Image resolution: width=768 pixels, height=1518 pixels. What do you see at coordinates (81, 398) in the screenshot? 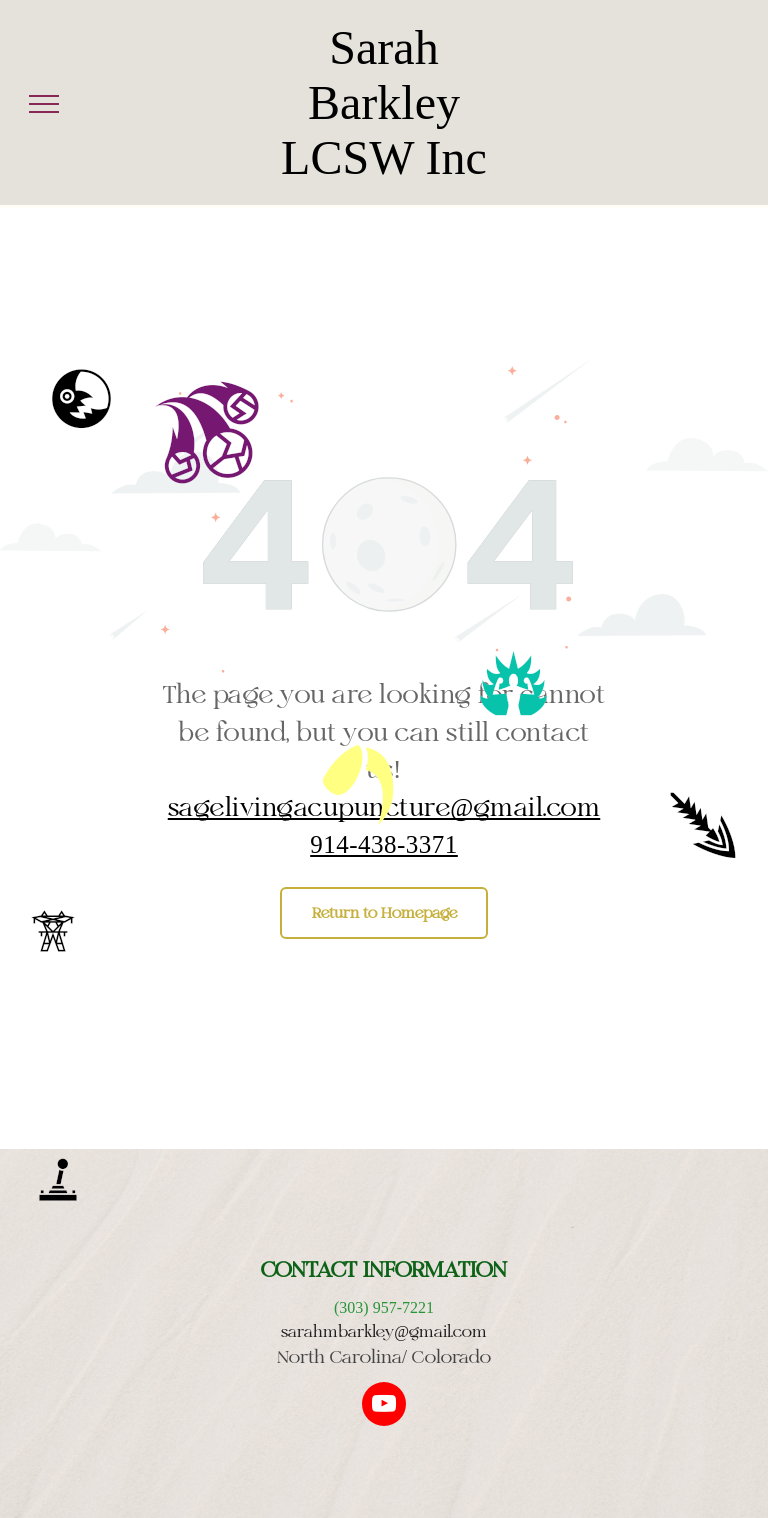
I see `toggle dark mode or night theme` at bounding box center [81, 398].